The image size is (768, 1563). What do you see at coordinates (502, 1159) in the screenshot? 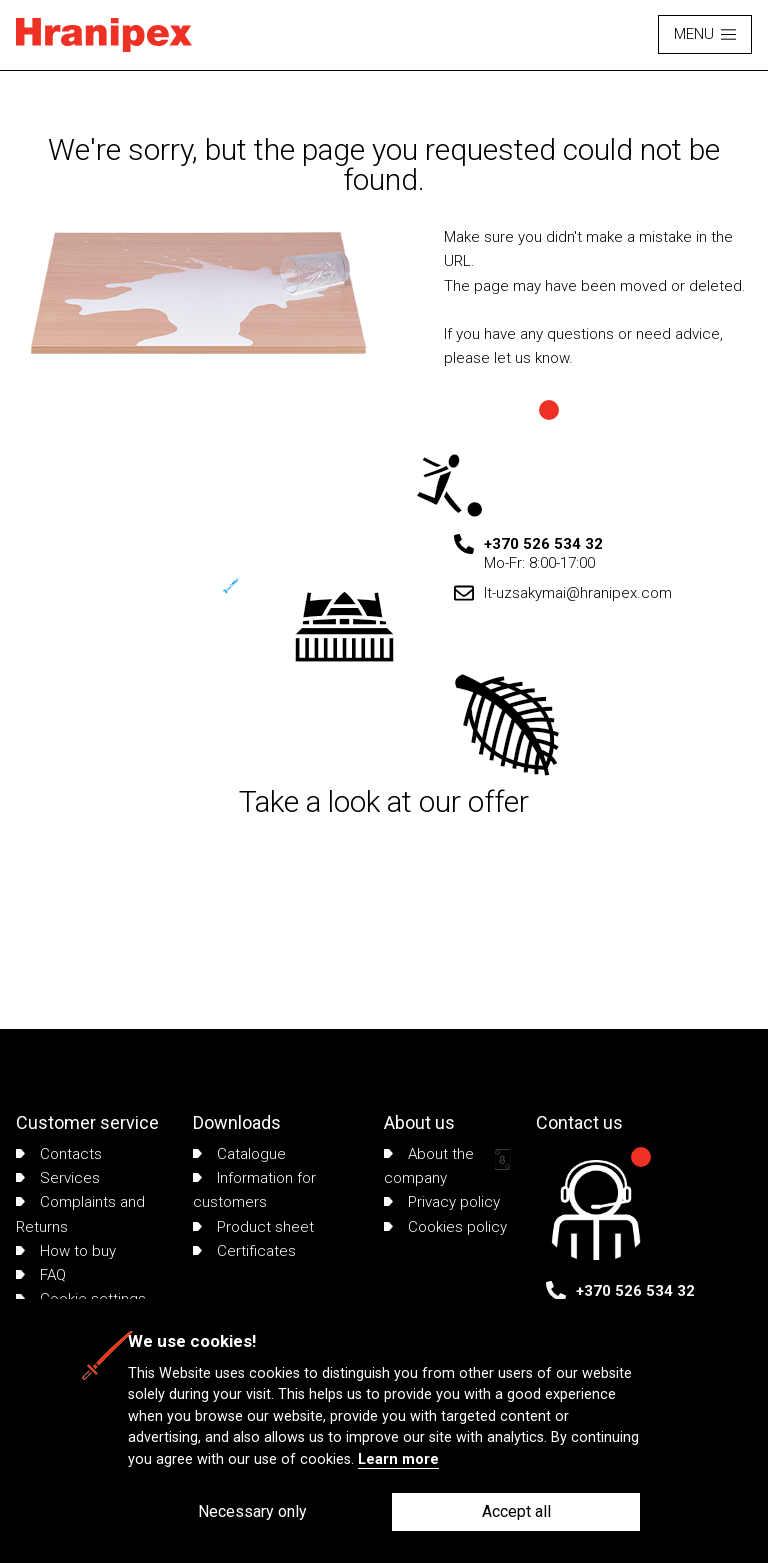
I see `play the 8 of diamonds card` at bounding box center [502, 1159].